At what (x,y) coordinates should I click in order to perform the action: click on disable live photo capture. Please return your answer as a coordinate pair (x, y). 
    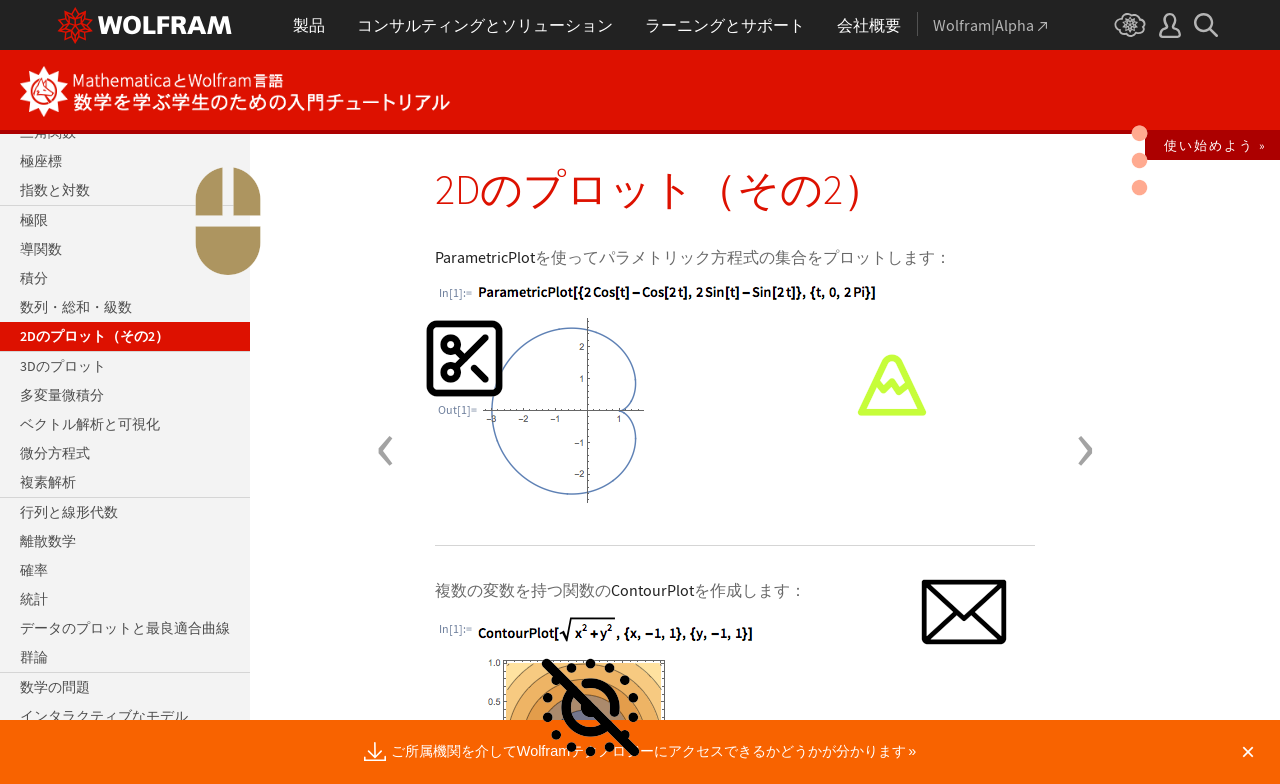
    Looking at the image, I should click on (590, 707).